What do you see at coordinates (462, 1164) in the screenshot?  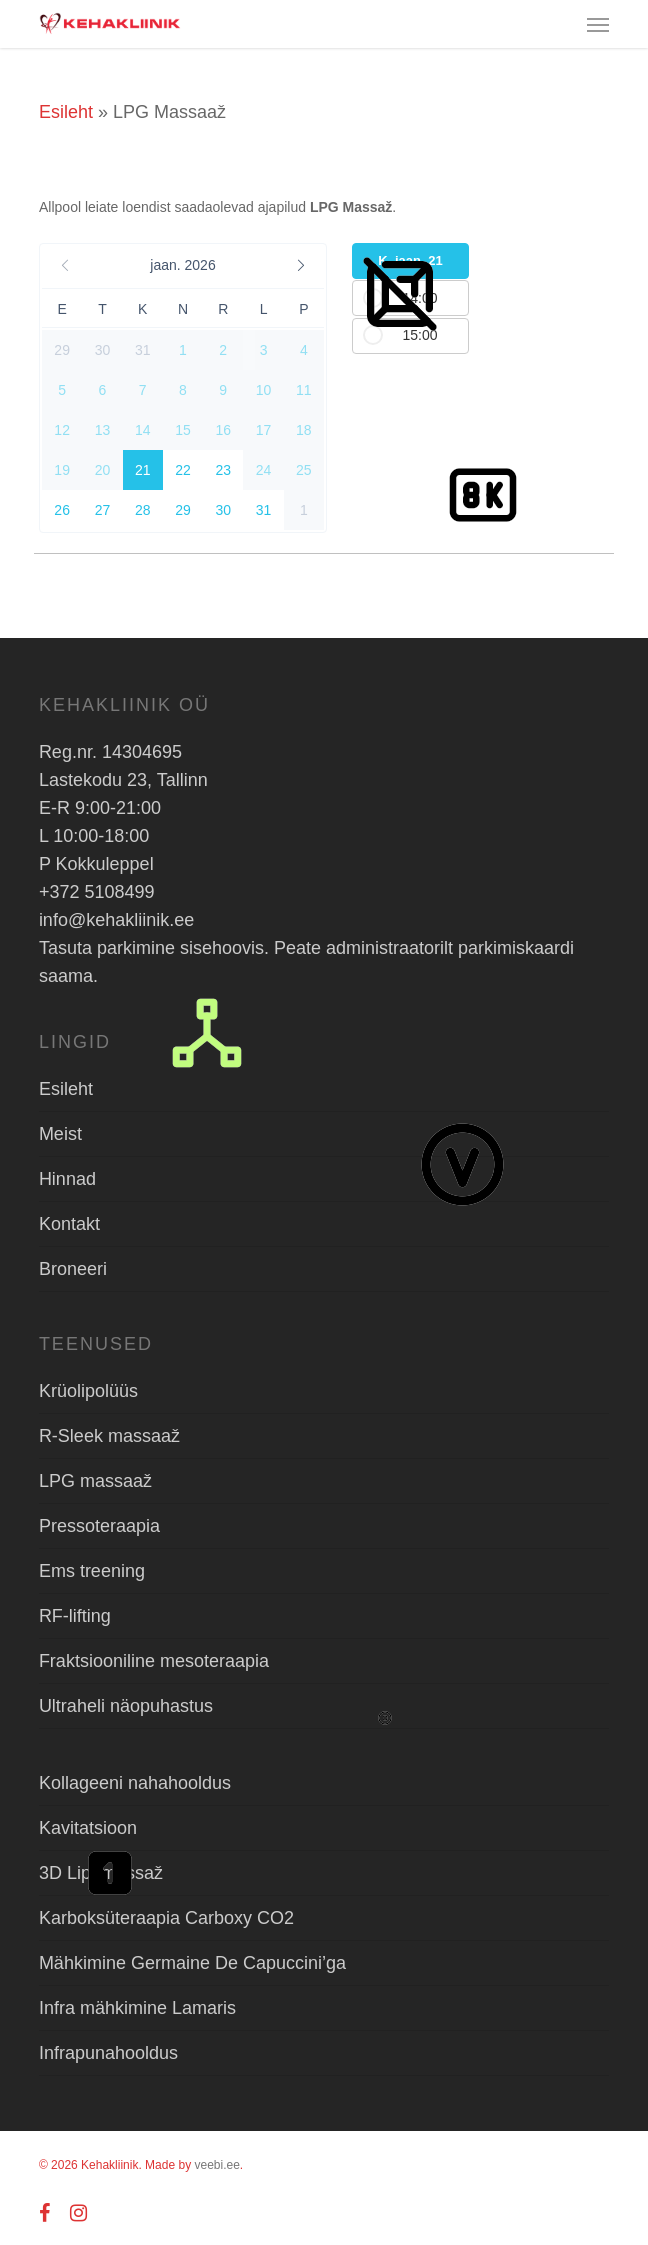 I see `indicates a verified status or account` at bounding box center [462, 1164].